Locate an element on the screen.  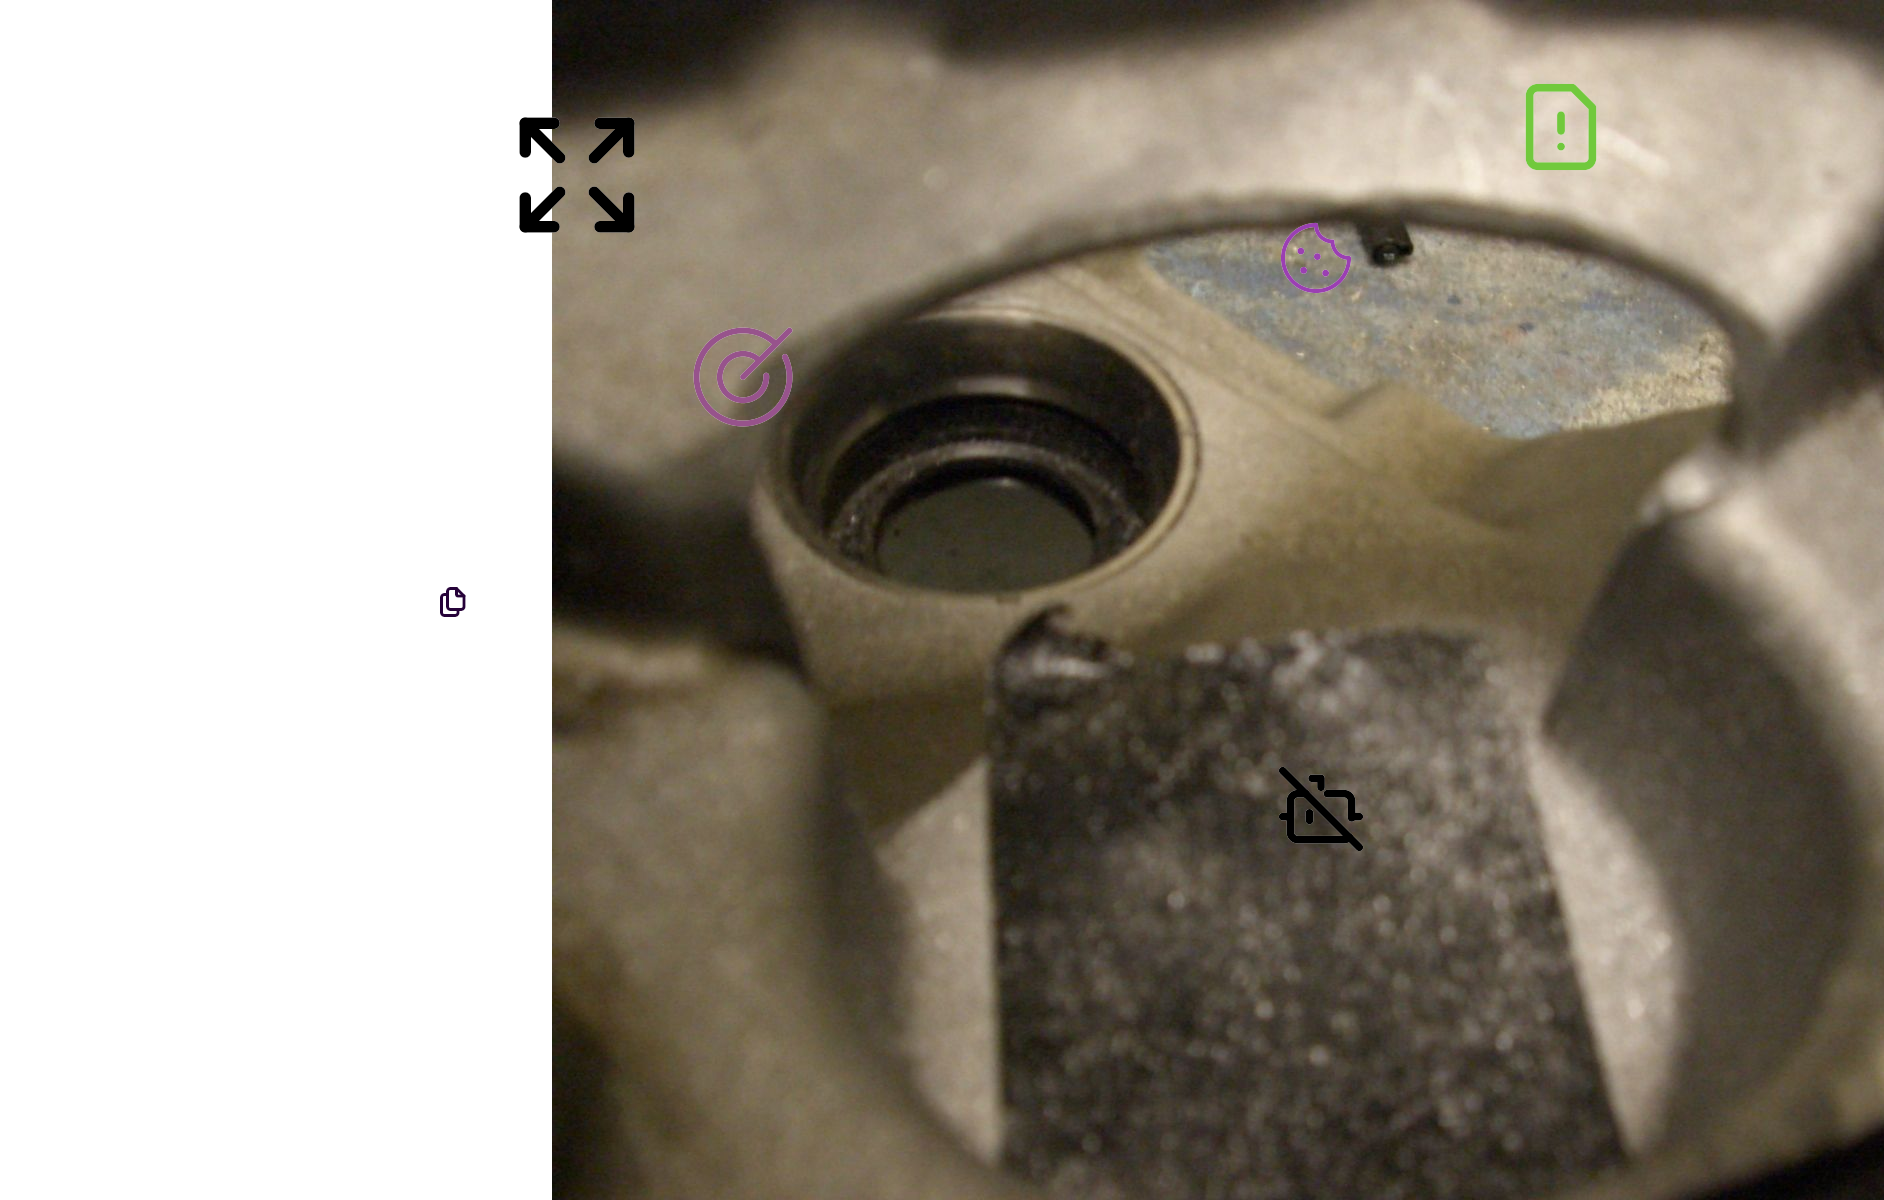
disable bot or AI assistant is located at coordinates (1321, 809).